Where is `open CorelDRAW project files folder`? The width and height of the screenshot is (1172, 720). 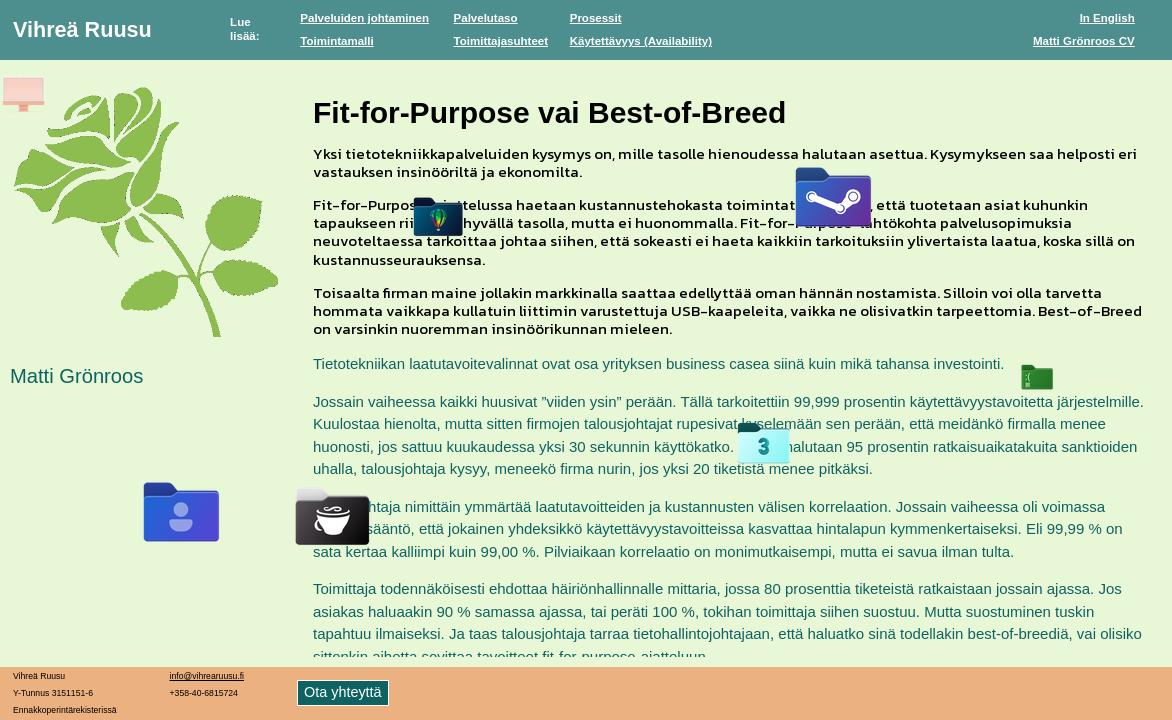
open CorelDRAW project files folder is located at coordinates (438, 218).